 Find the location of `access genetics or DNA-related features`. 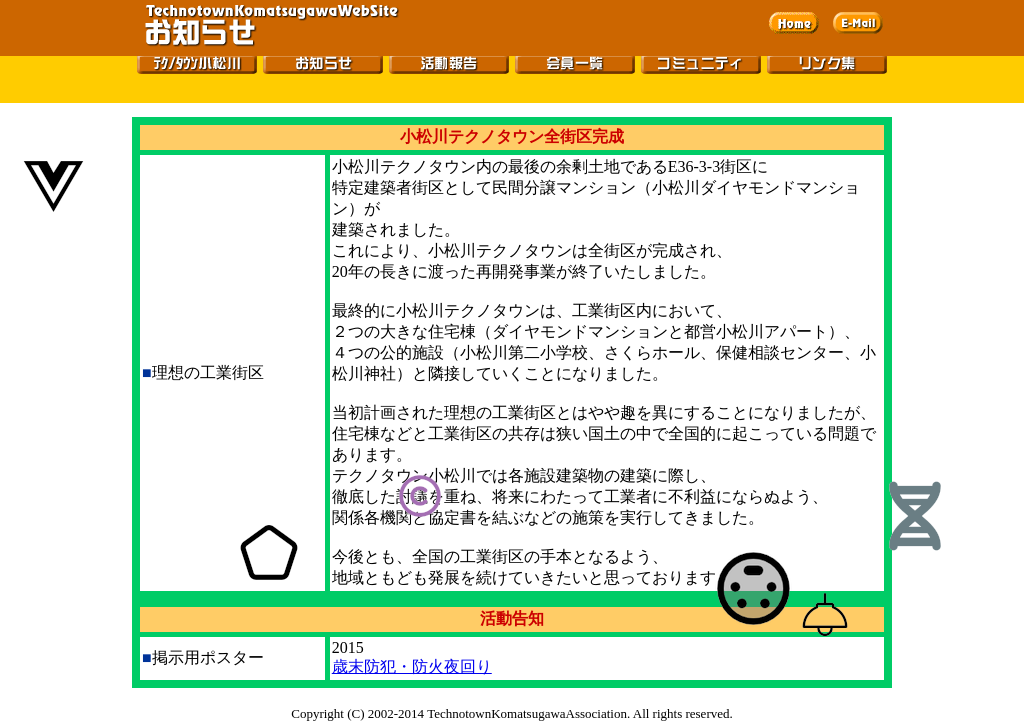

access genetics or DNA-related features is located at coordinates (915, 516).